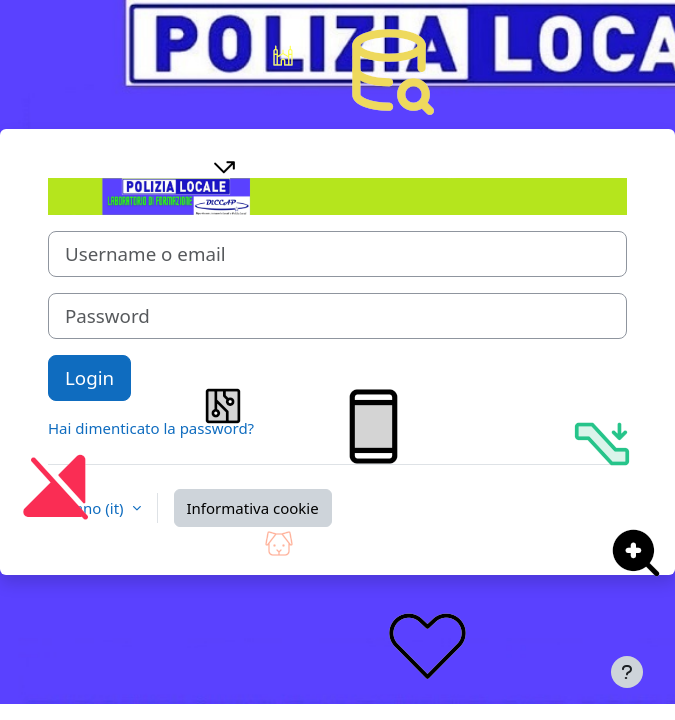 This screenshot has height=720, width=675. I want to click on indicates escalator going down, so click(602, 444).